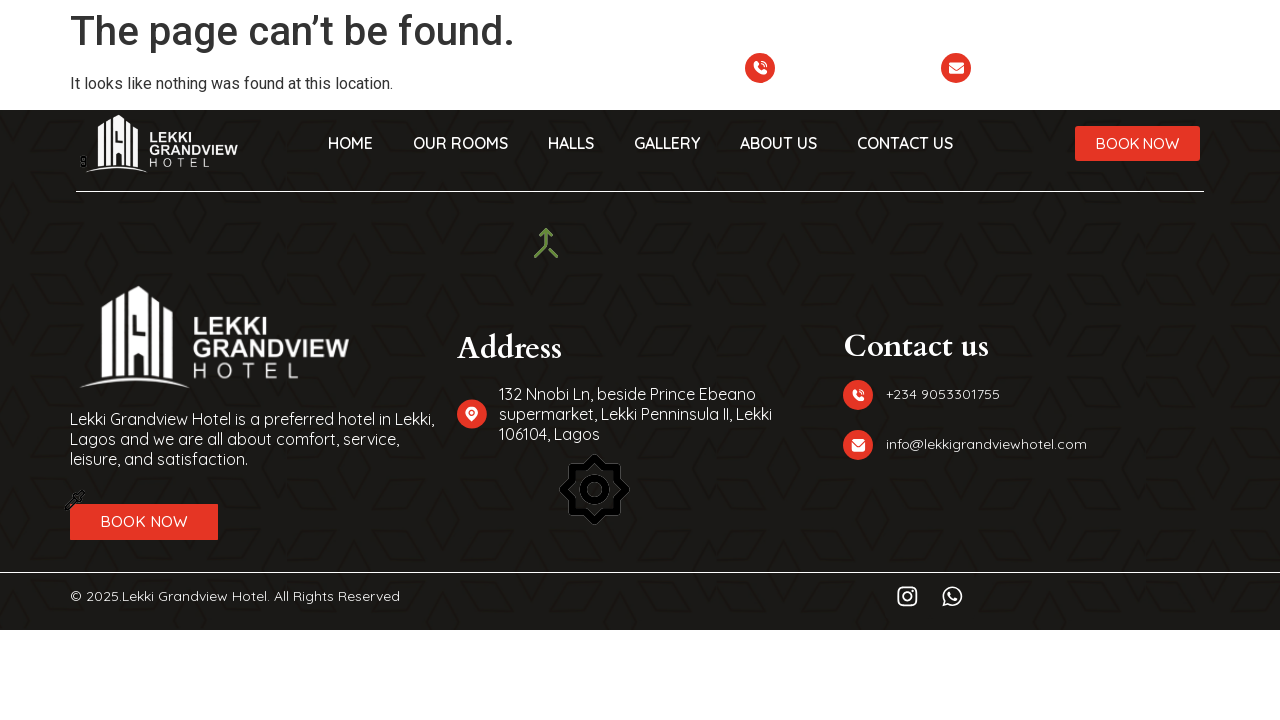 Image resolution: width=1280 pixels, height=720 pixels. What do you see at coordinates (594, 489) in the screenshot?
I see `adjust screen brightness settings` at bounding box center [594, 489].